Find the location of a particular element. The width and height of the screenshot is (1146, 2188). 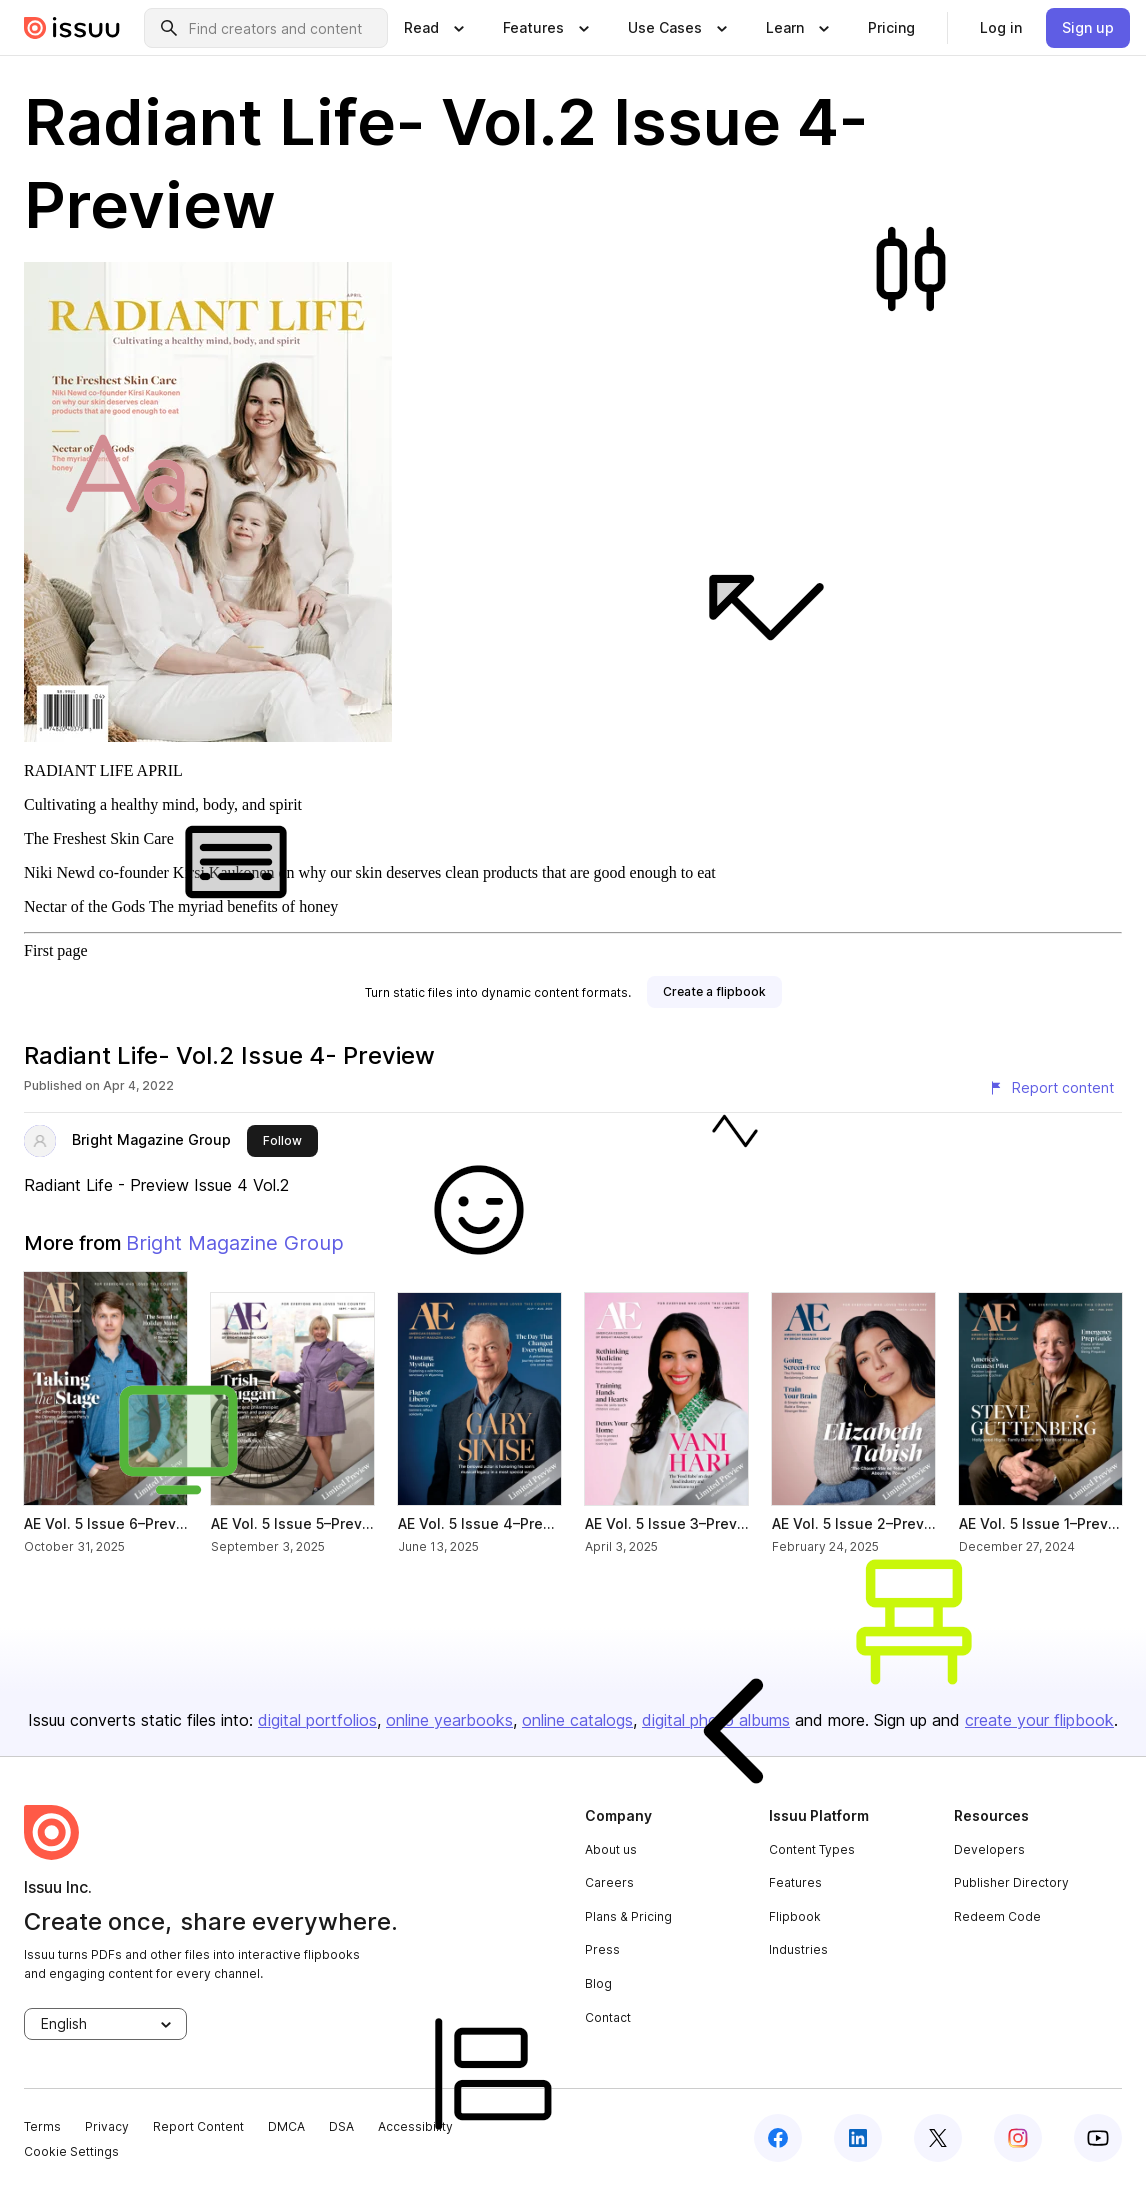

browse furniture or seating options is located at coordinates (914, 1622).